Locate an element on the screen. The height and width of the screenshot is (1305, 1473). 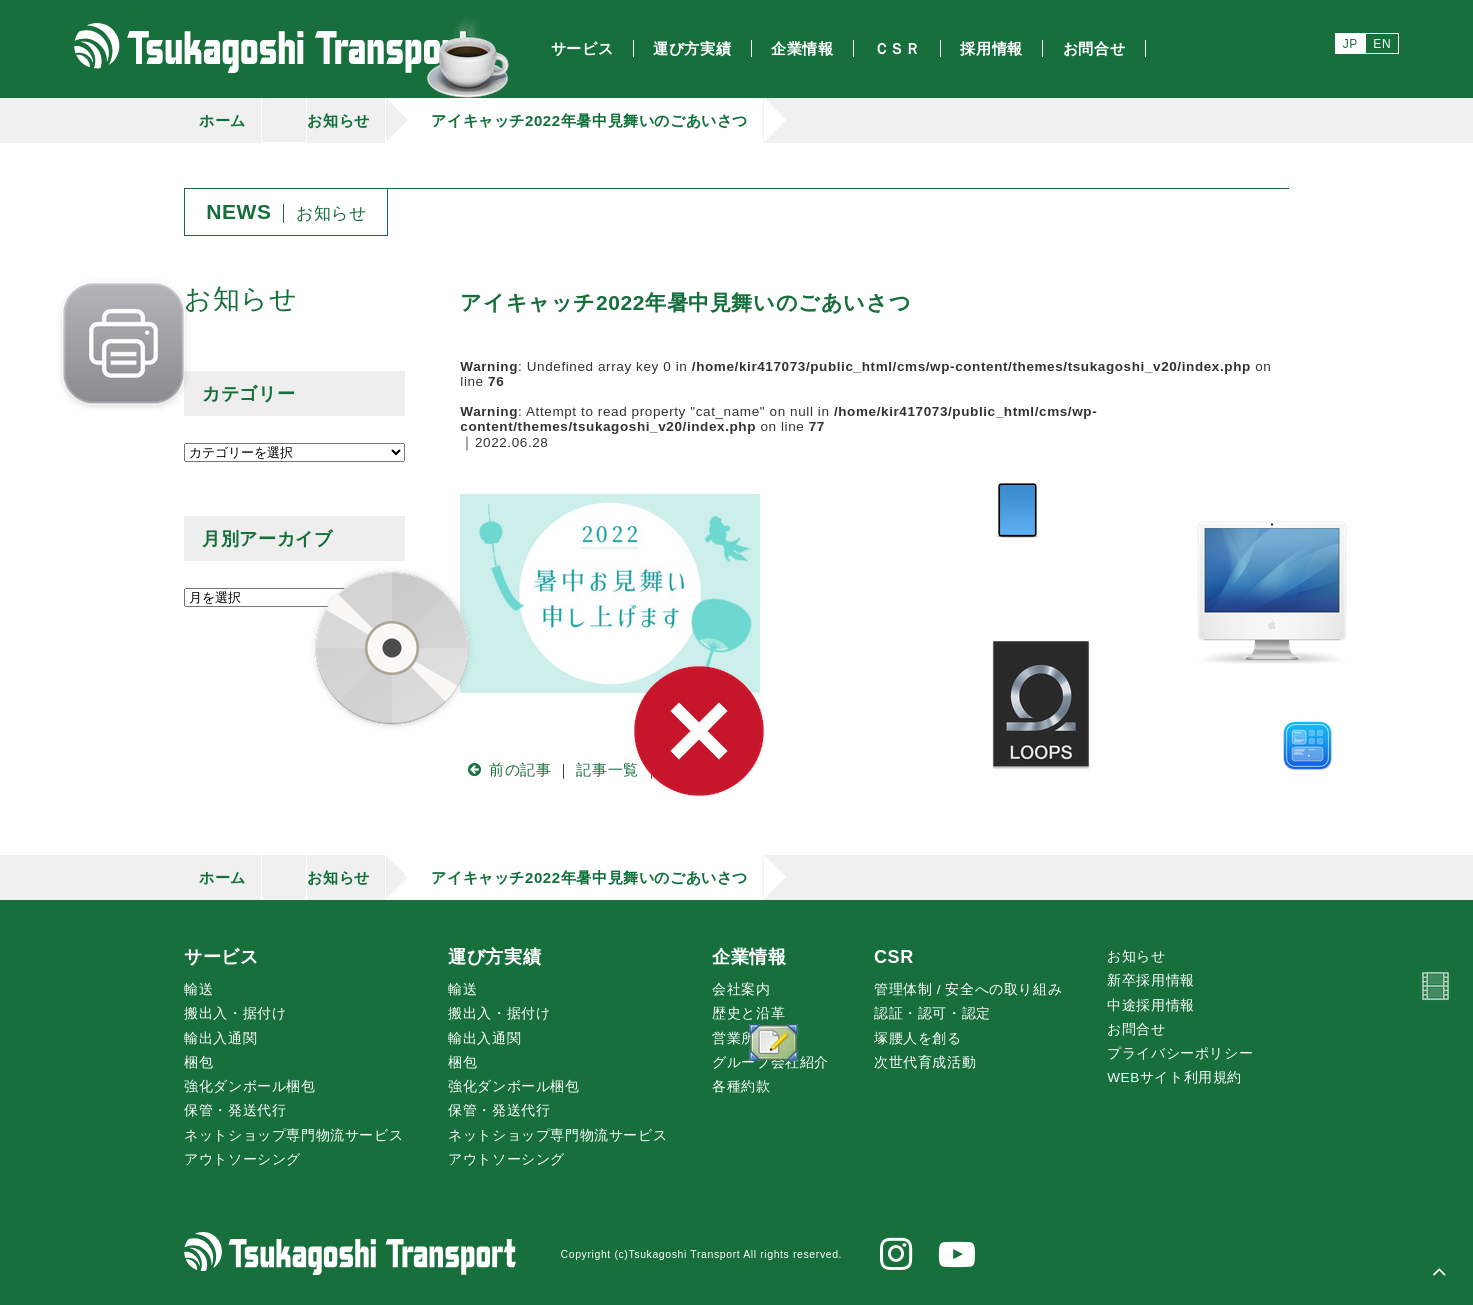
indicates a CD-RW (rewritable disc) drive or media is located at coordinates (392, 648).